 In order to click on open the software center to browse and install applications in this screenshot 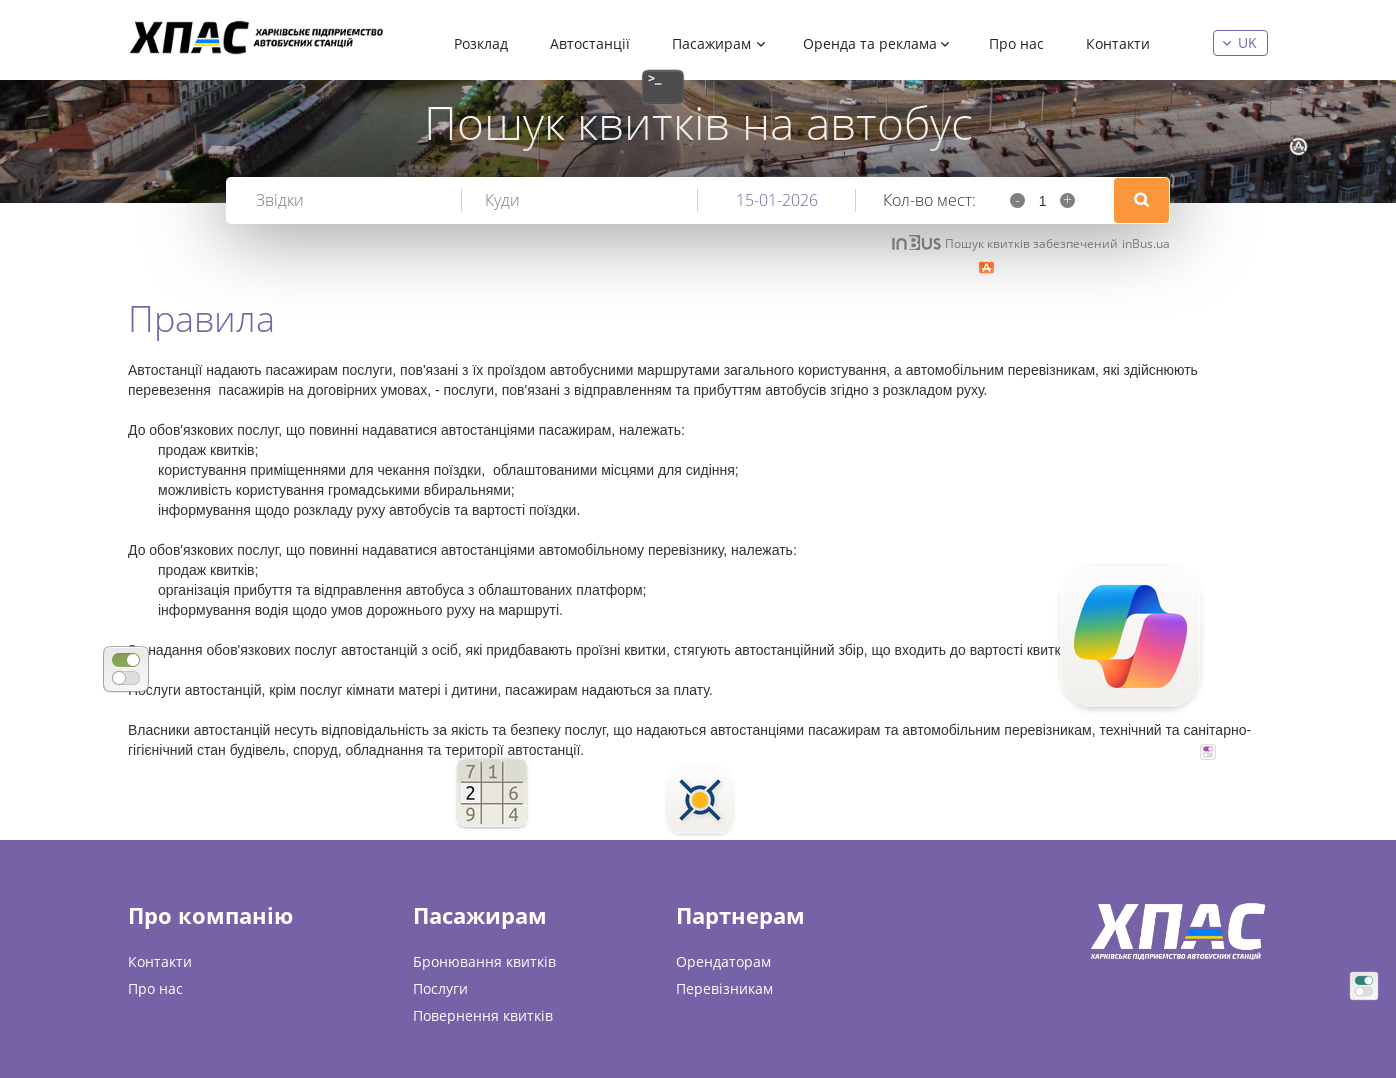, I will do `click(986, 267)`.